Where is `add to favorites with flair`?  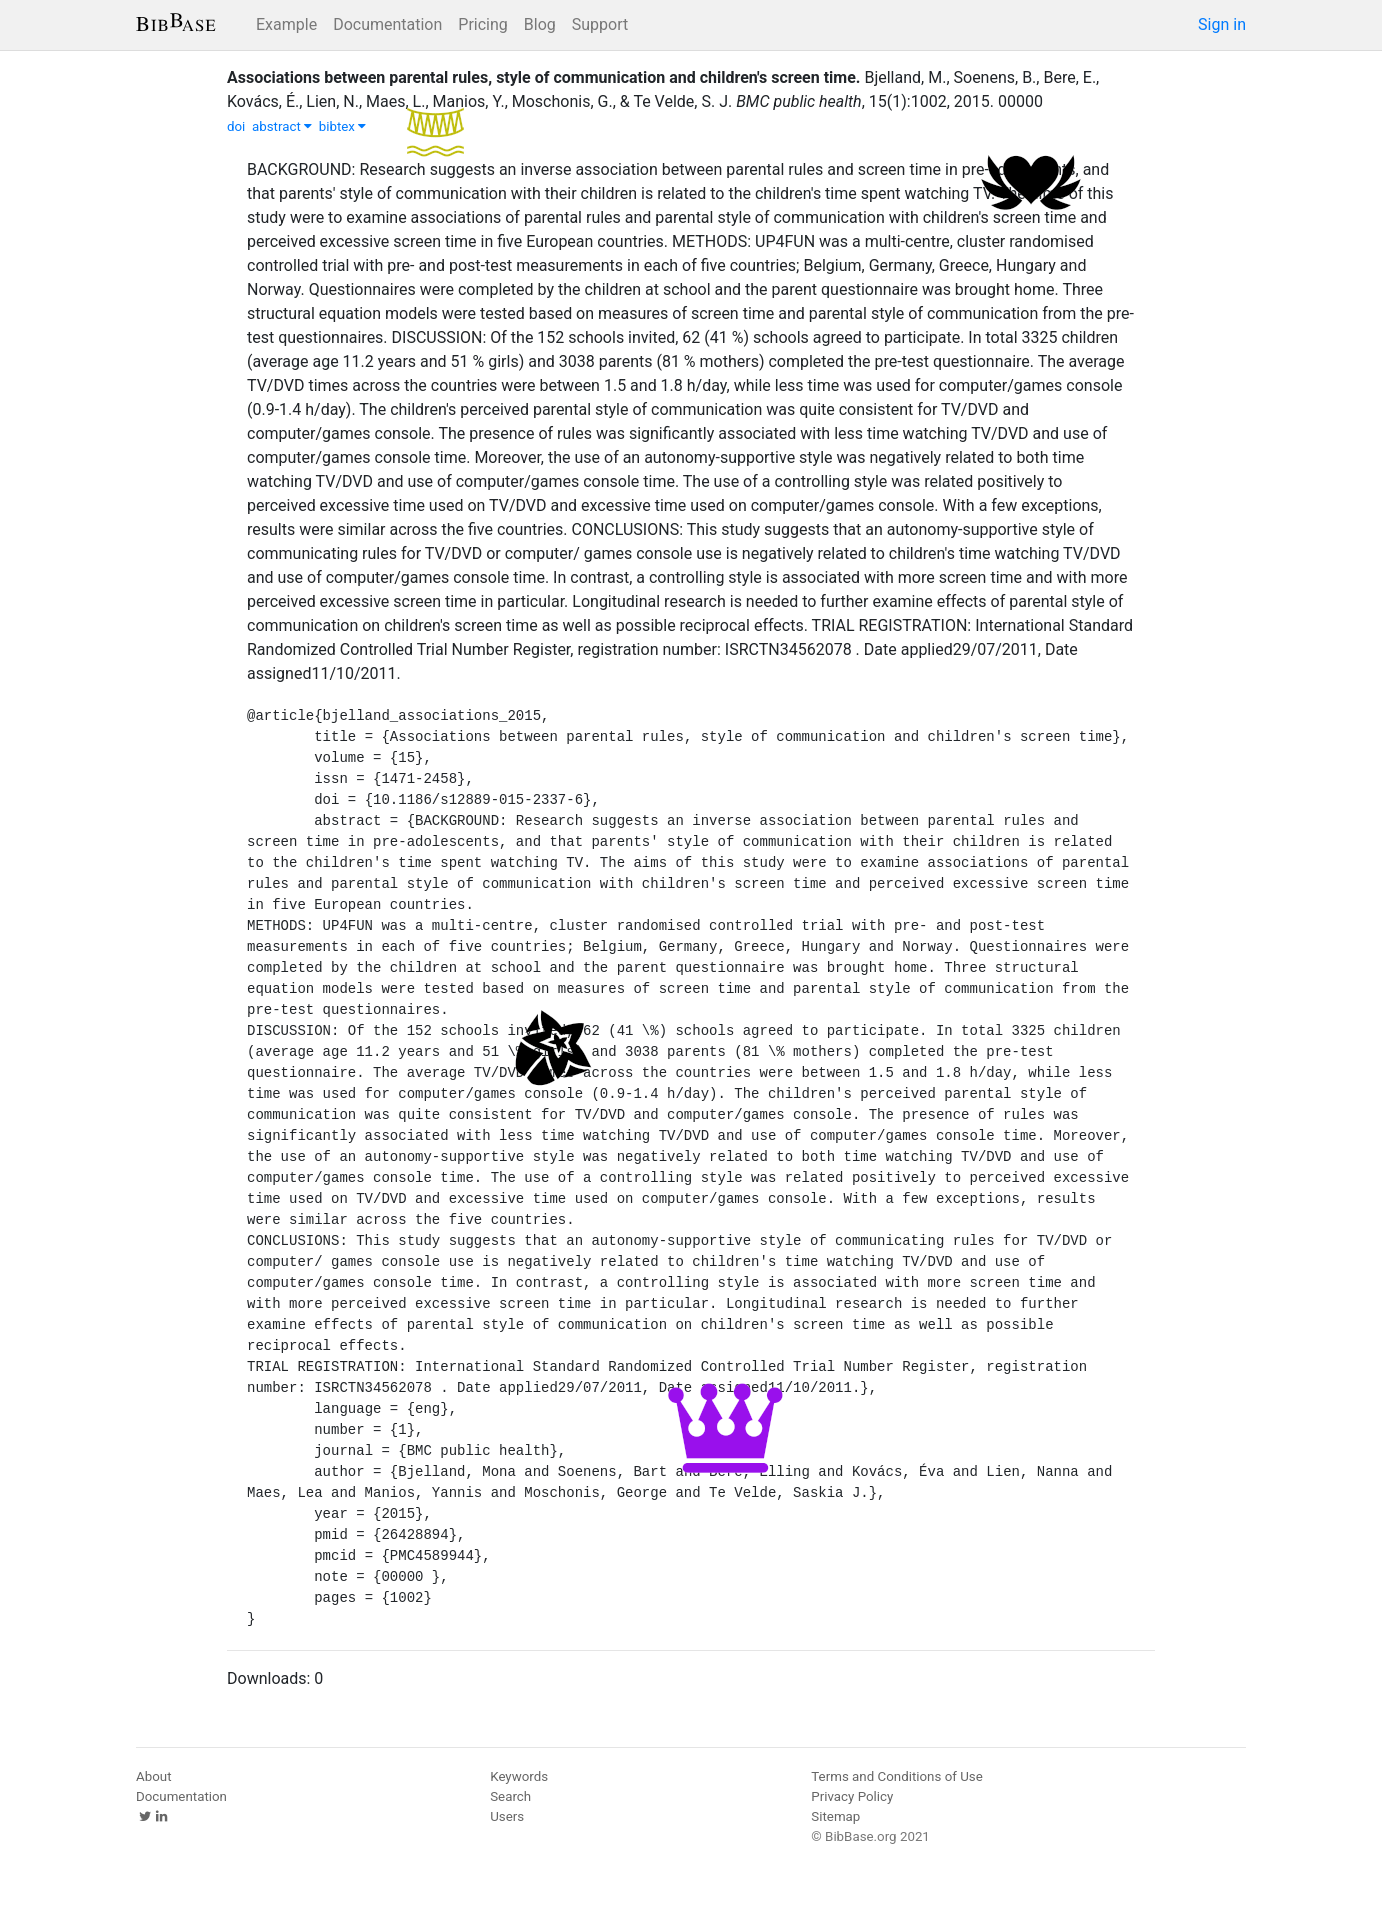
add to favorites with flair is located at coordinates (1031, 184).